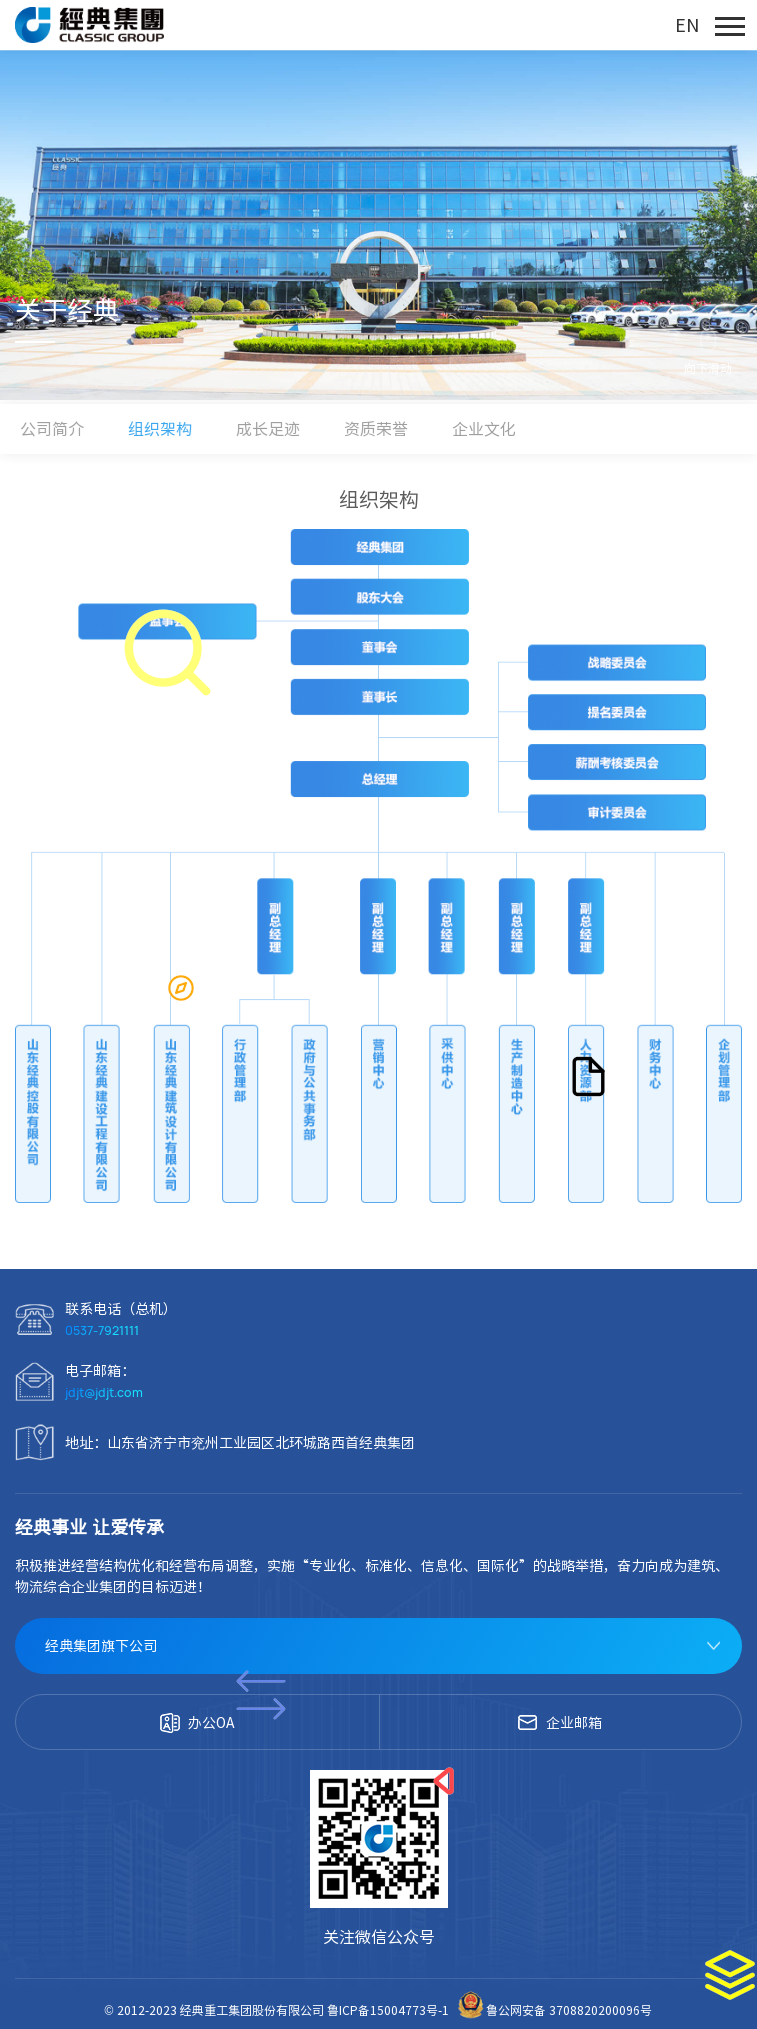 This screenshot has height=2029, width=757. What do you see at coordinates (446, 1781) in the screenshot?
I see `go back to the previous screen` at bounding box center [446, 1781].